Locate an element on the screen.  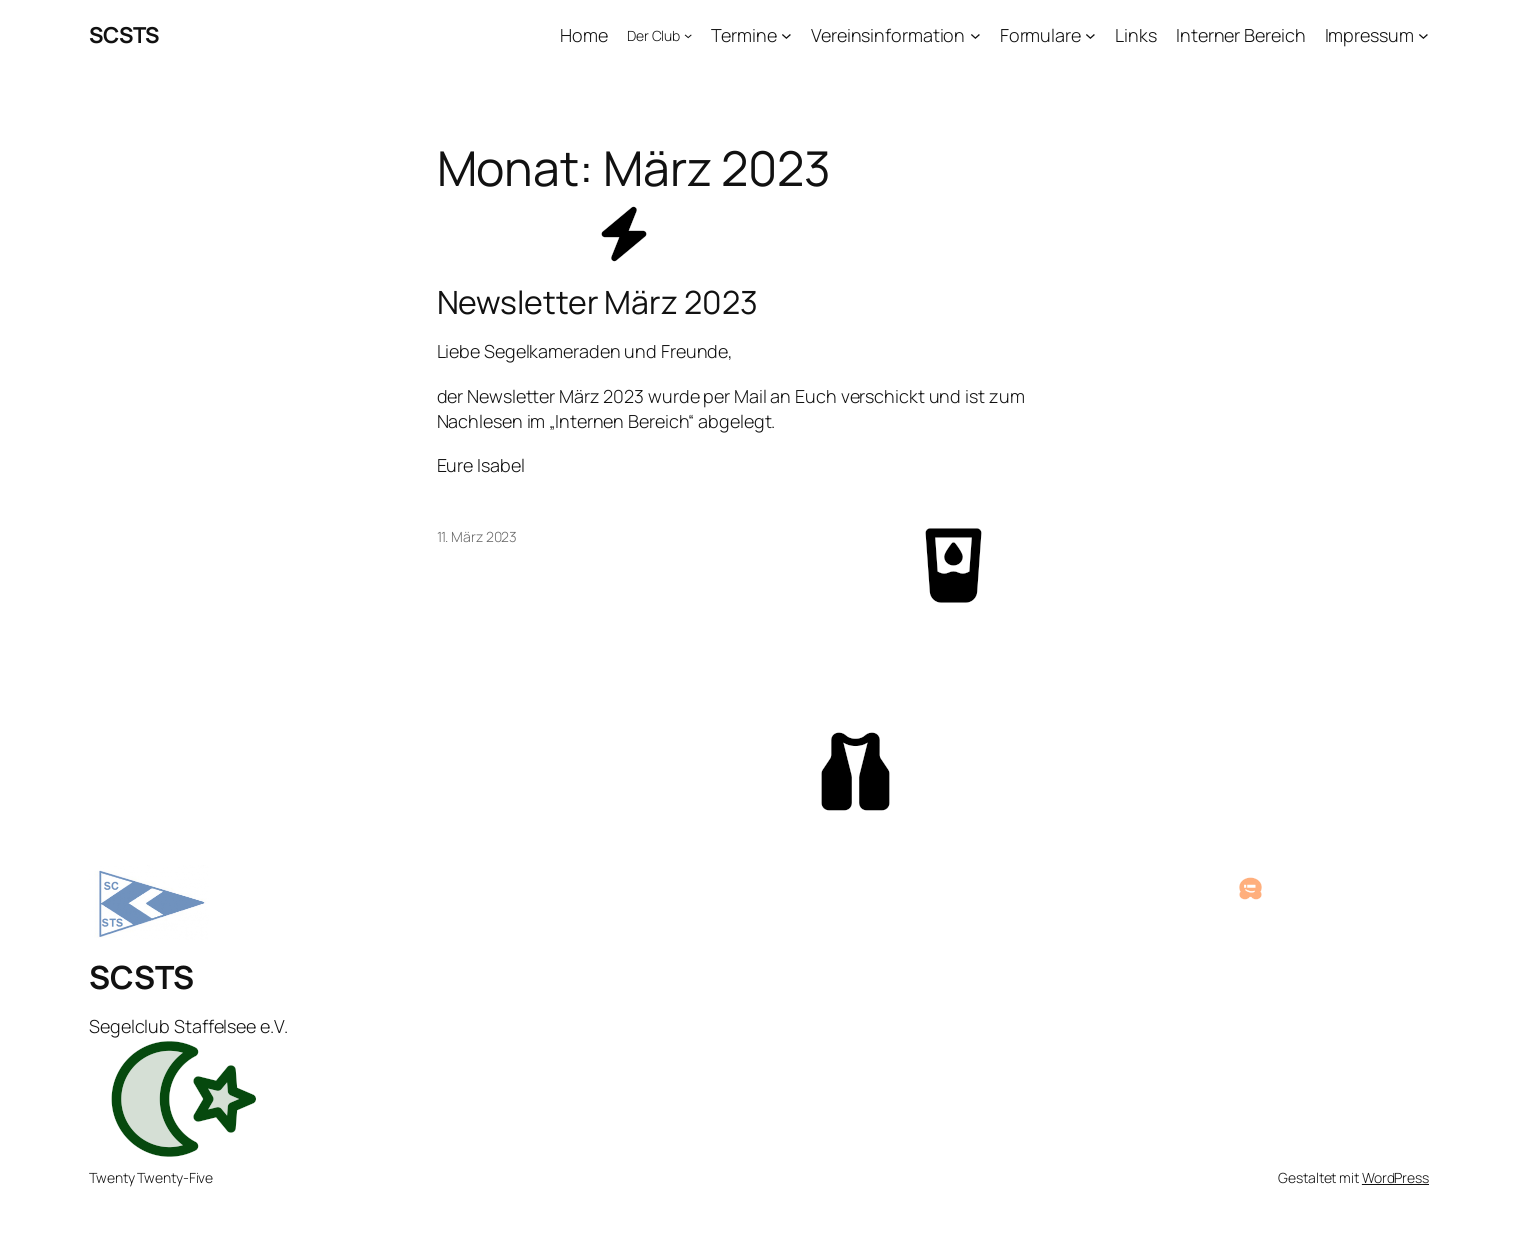
visit wpbeginner wordpress tutorials is located at coordinates (1250, 888).